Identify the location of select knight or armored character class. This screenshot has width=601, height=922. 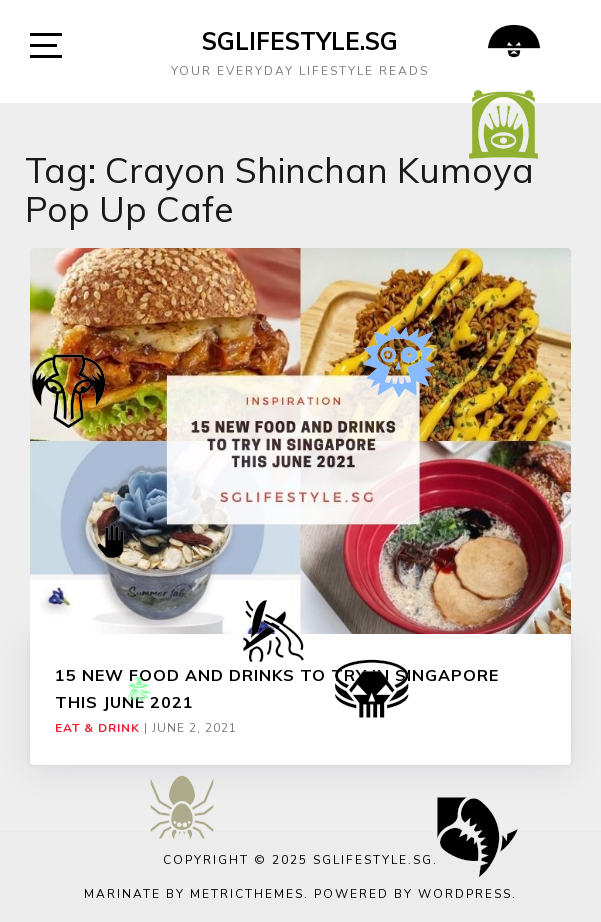
(514, 42).